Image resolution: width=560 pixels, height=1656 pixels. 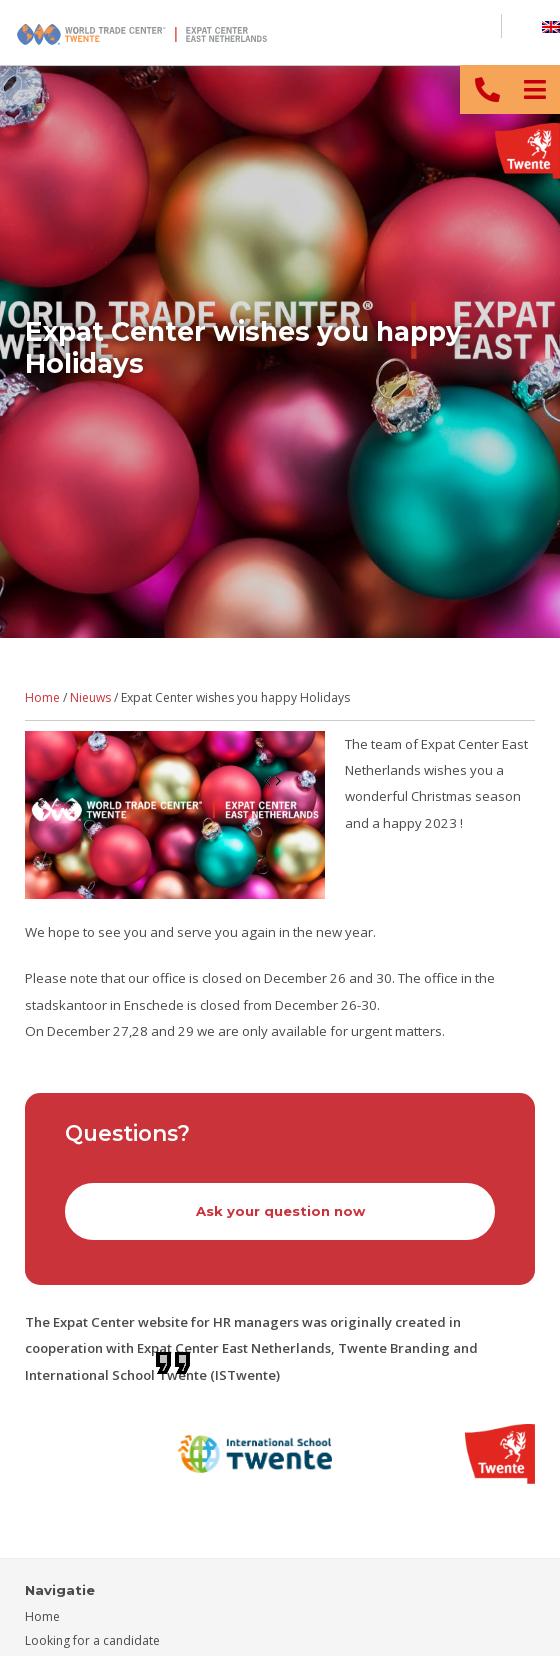 What do you see at coordinates (173, 1363) in the screenshot?
I see `insert a block quote` at bounding box center [173, 1363].